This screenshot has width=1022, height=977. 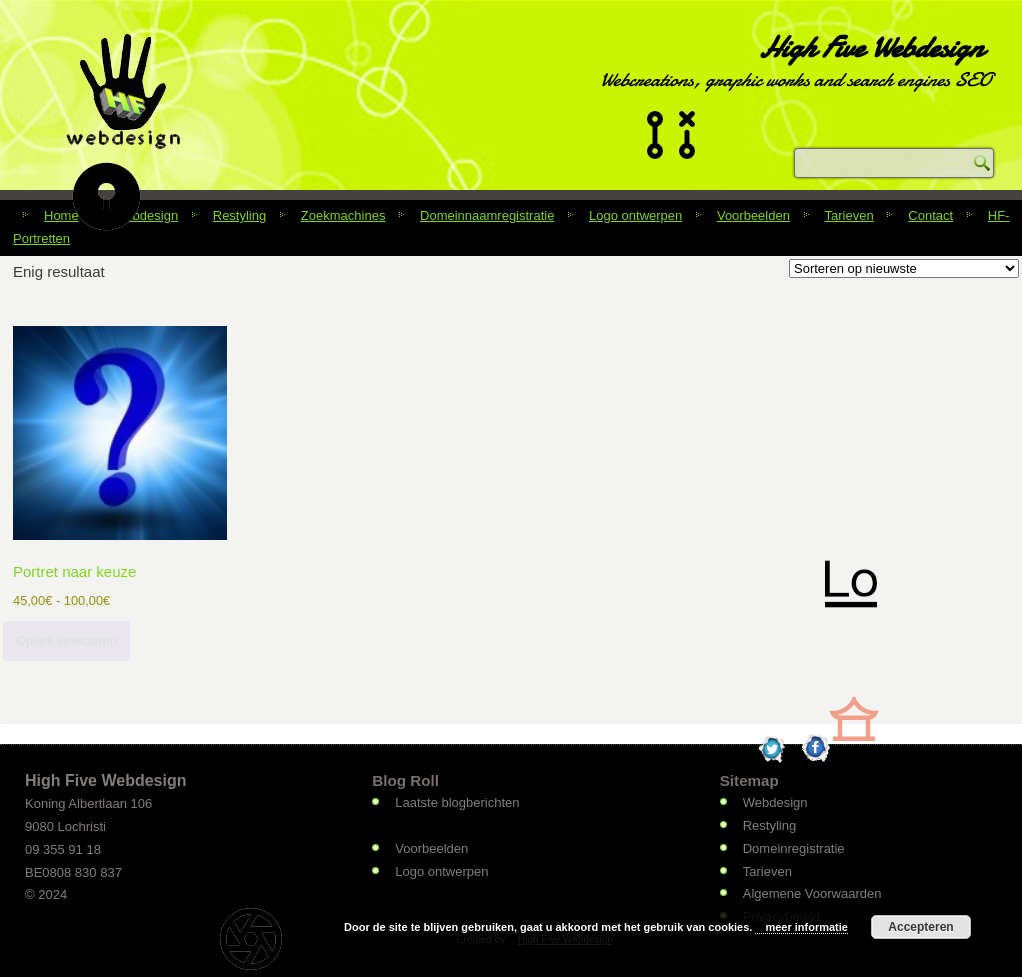 I want to click on open camera or take a photo, so click(x=251, y=939).